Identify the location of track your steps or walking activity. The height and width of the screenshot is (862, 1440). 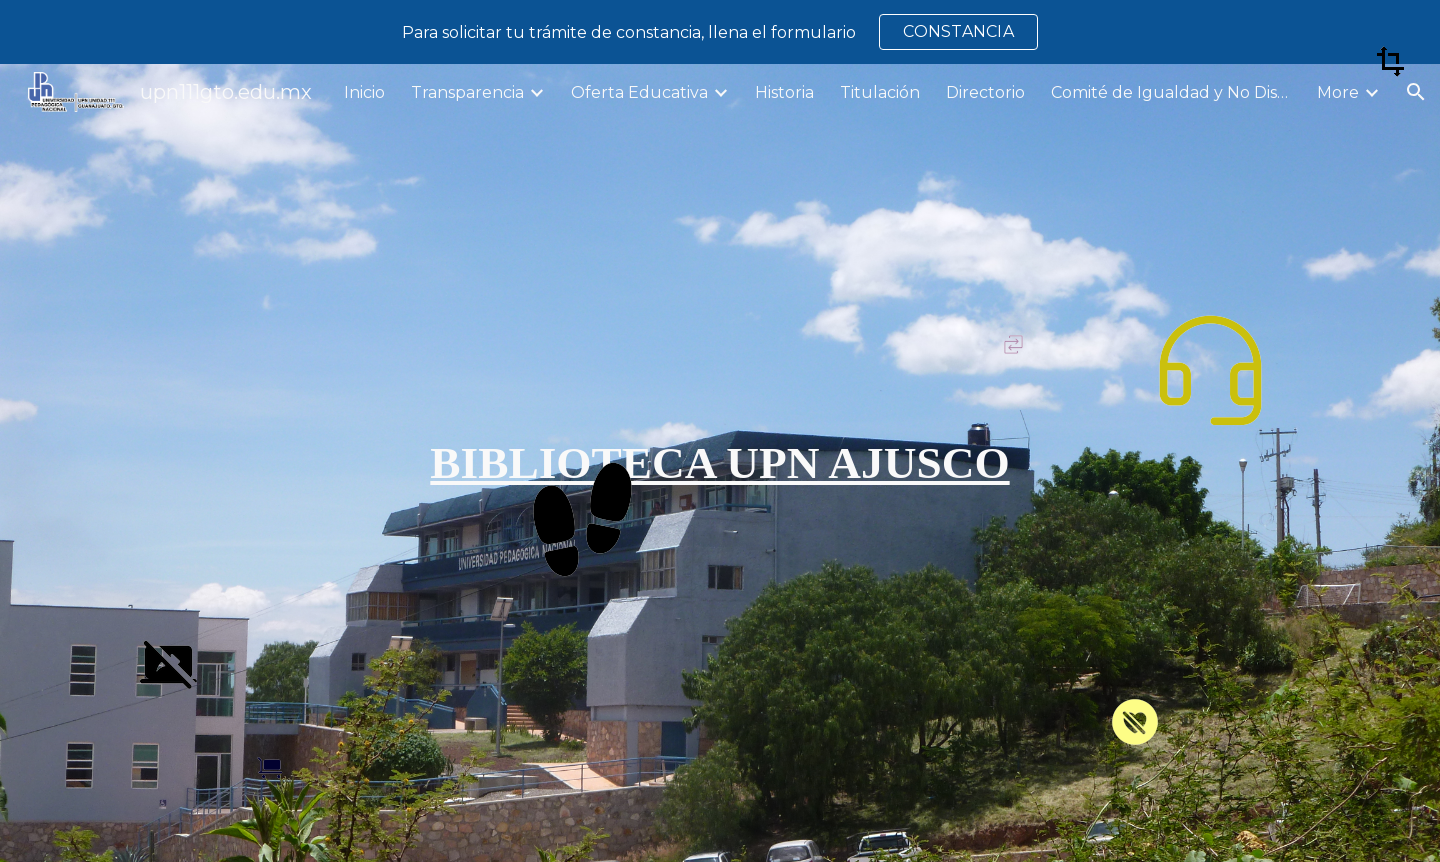
(582, 519).